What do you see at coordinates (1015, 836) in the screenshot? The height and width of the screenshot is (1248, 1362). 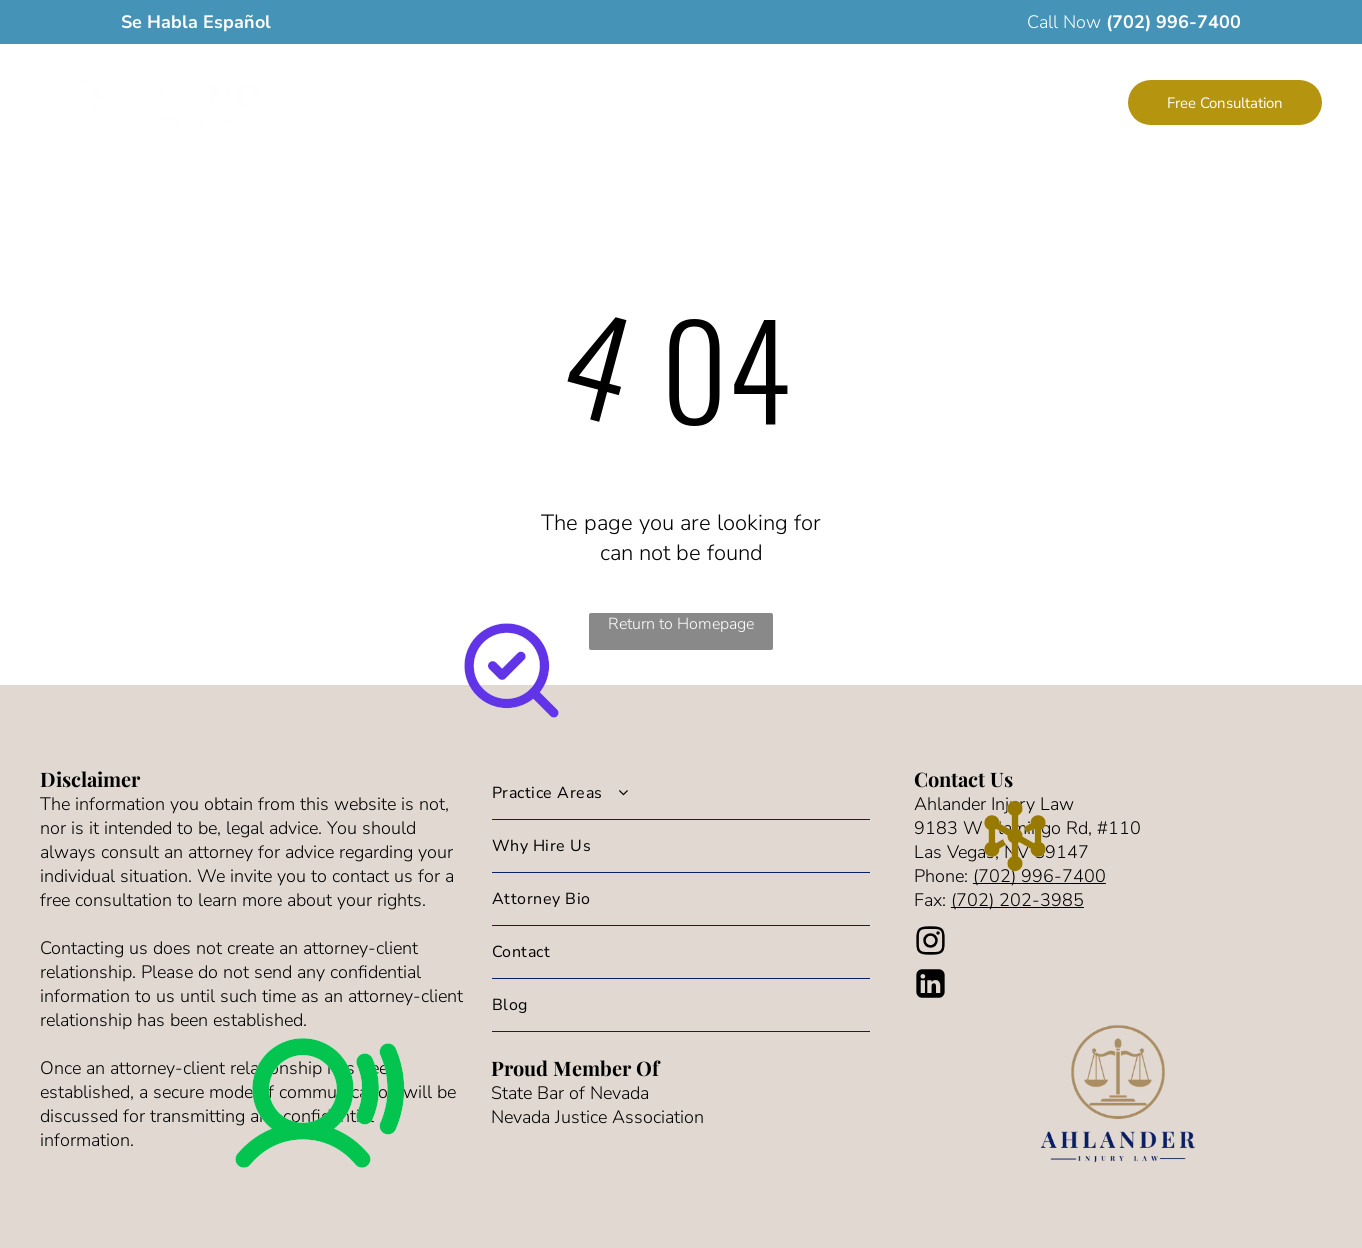 I see `access network or node connections` at bounding box center [1015, 836].